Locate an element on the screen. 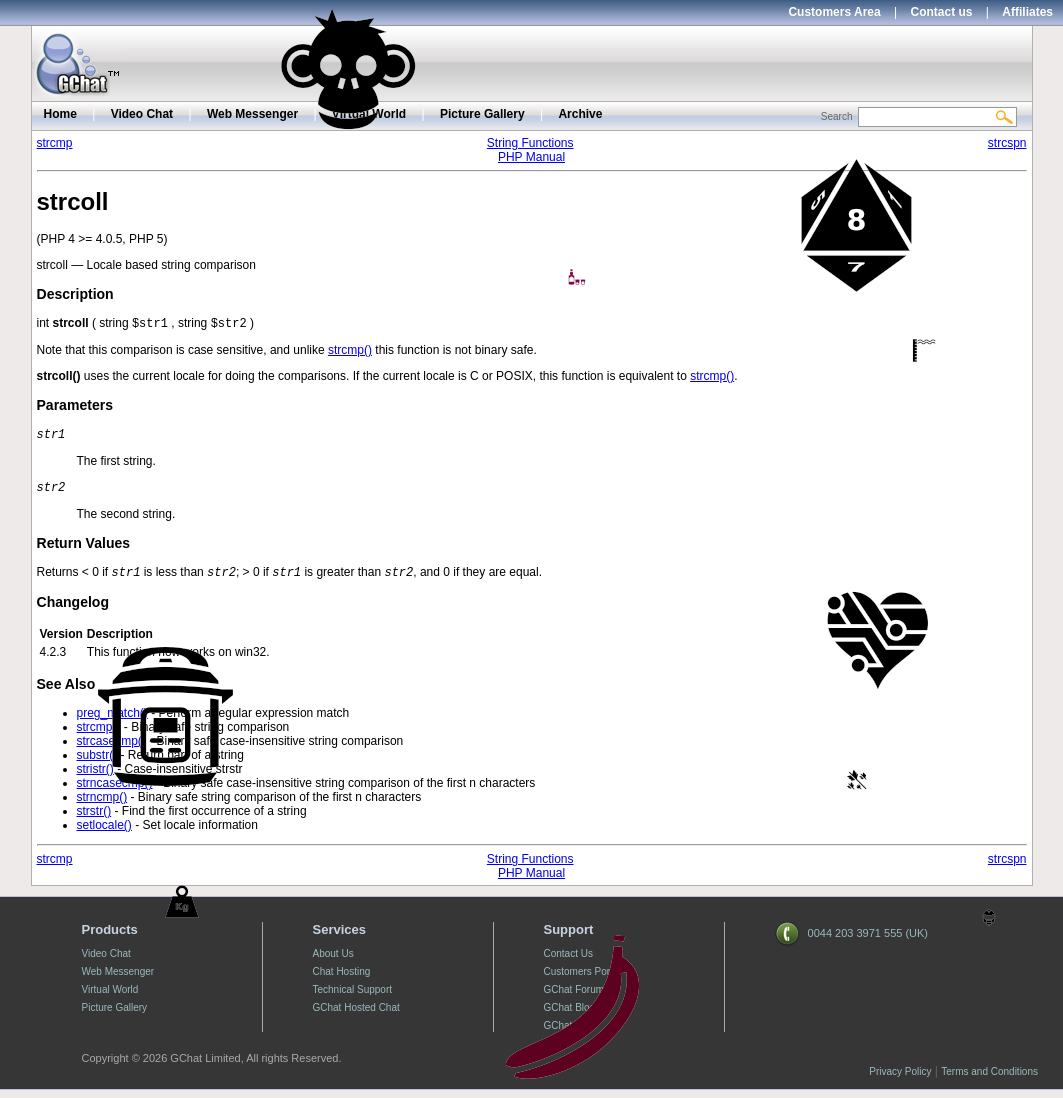  indicates banana or tropical fruit category is located at coordinates (572, 1005).